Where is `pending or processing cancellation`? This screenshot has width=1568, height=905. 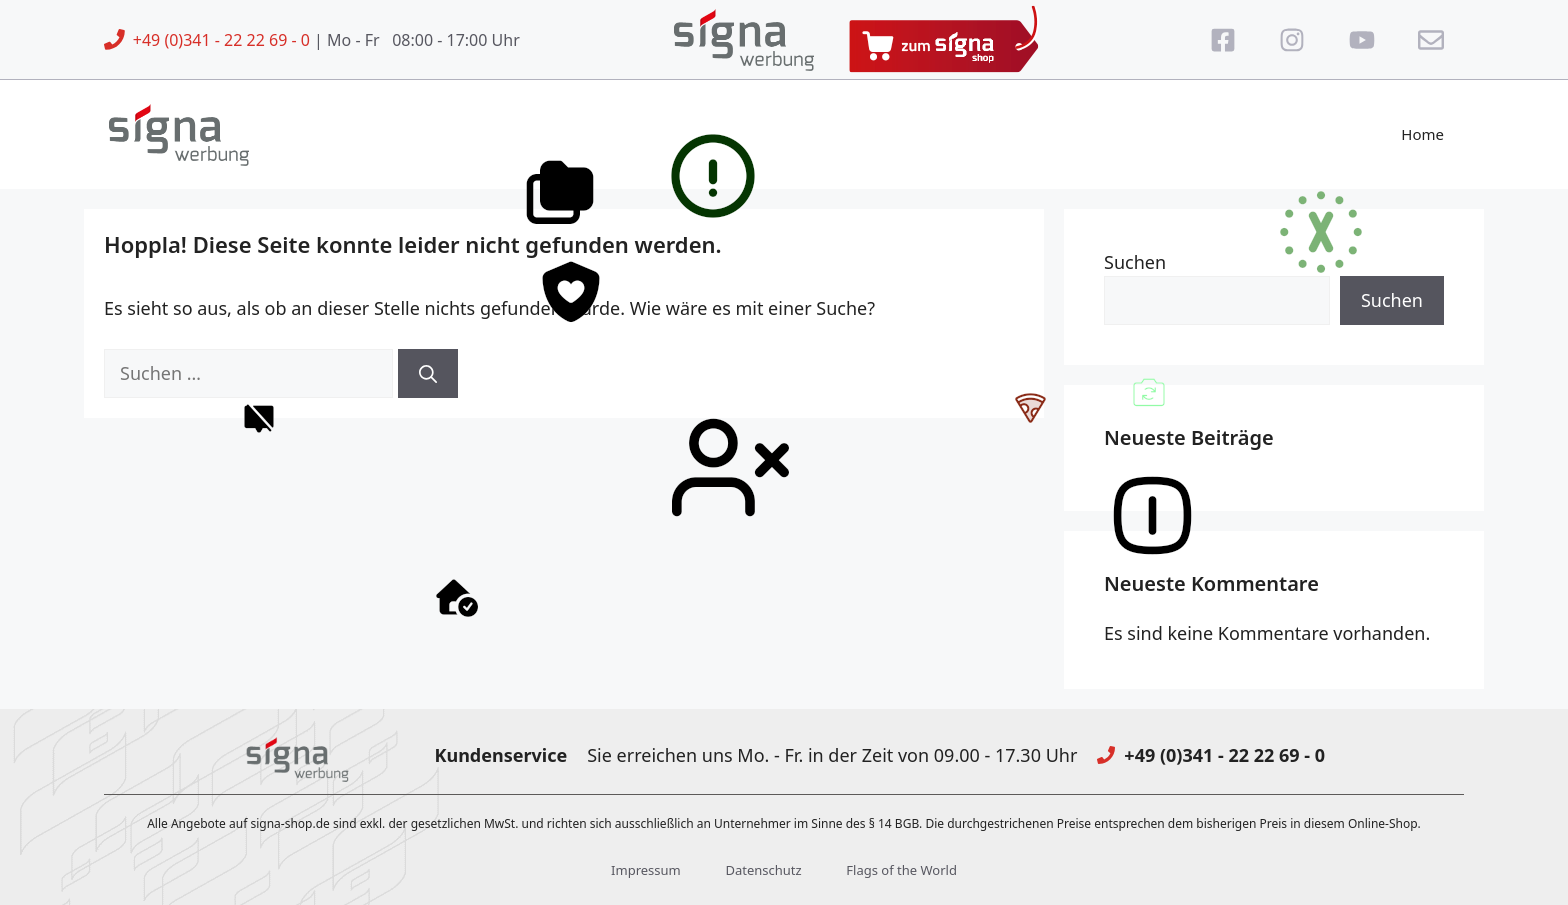 pending or processing cancellation is located at coordinates (1321, 232).